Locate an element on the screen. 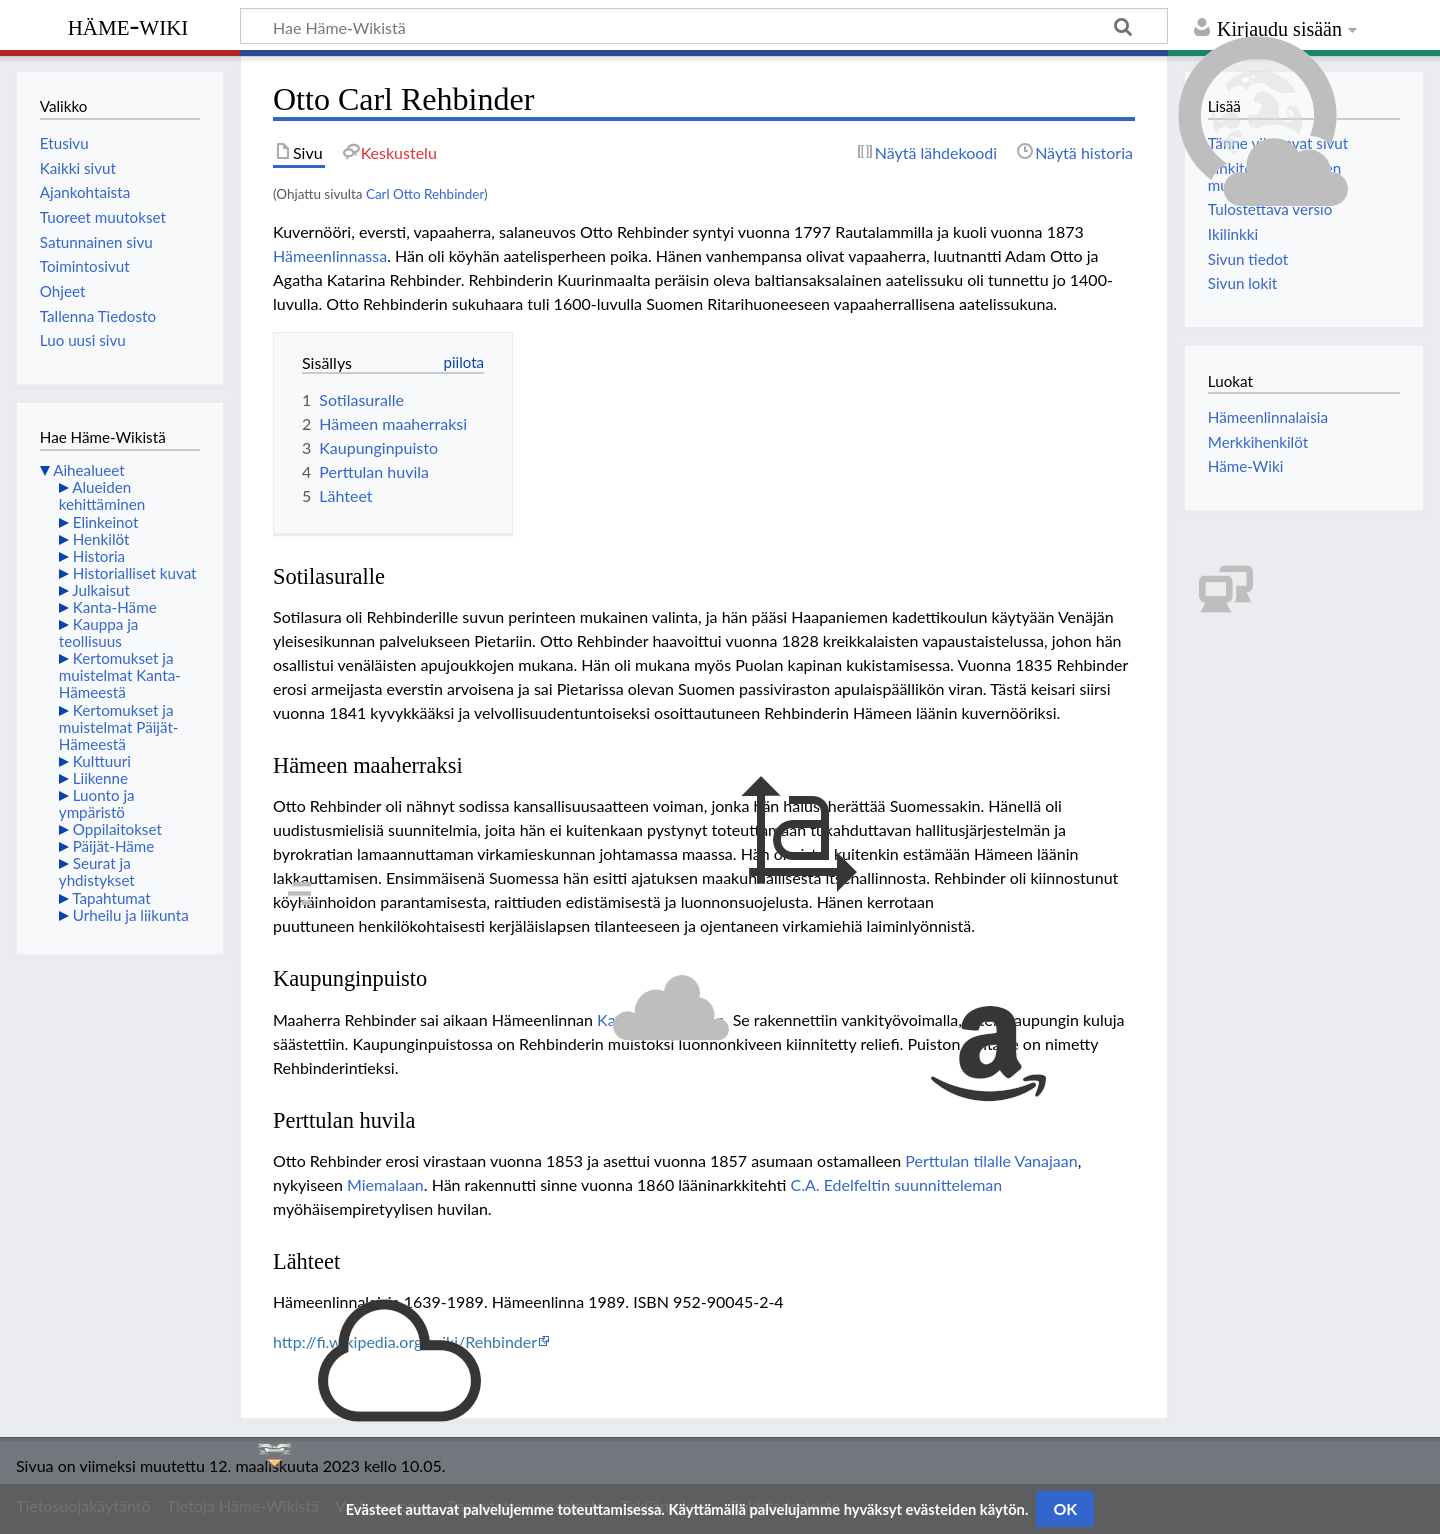 This screenshot has width=1440, height=1534. insert a hyperlink into content is located at coordinates (274, 1451).